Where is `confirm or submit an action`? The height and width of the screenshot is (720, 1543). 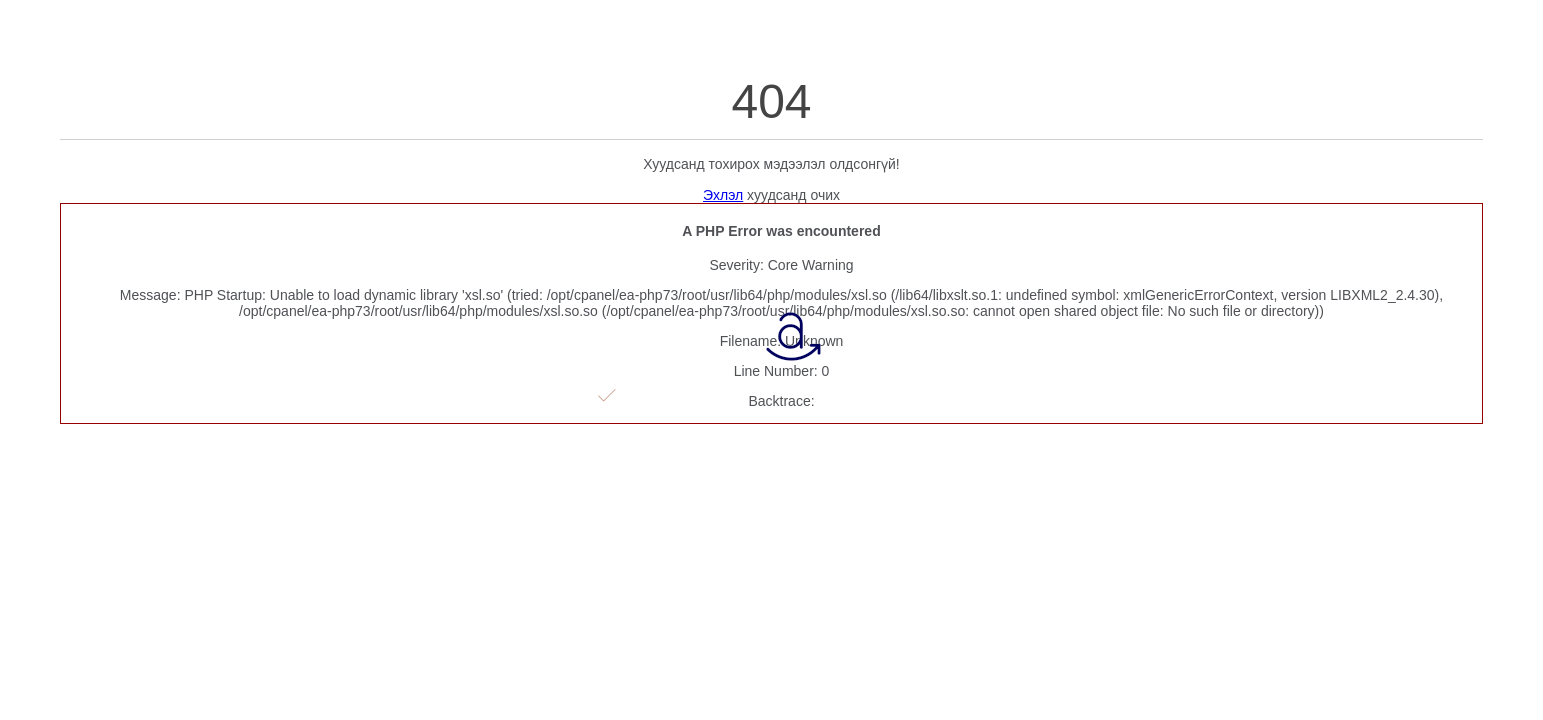
confirm or submit an action is located at coordinates (606, 394).